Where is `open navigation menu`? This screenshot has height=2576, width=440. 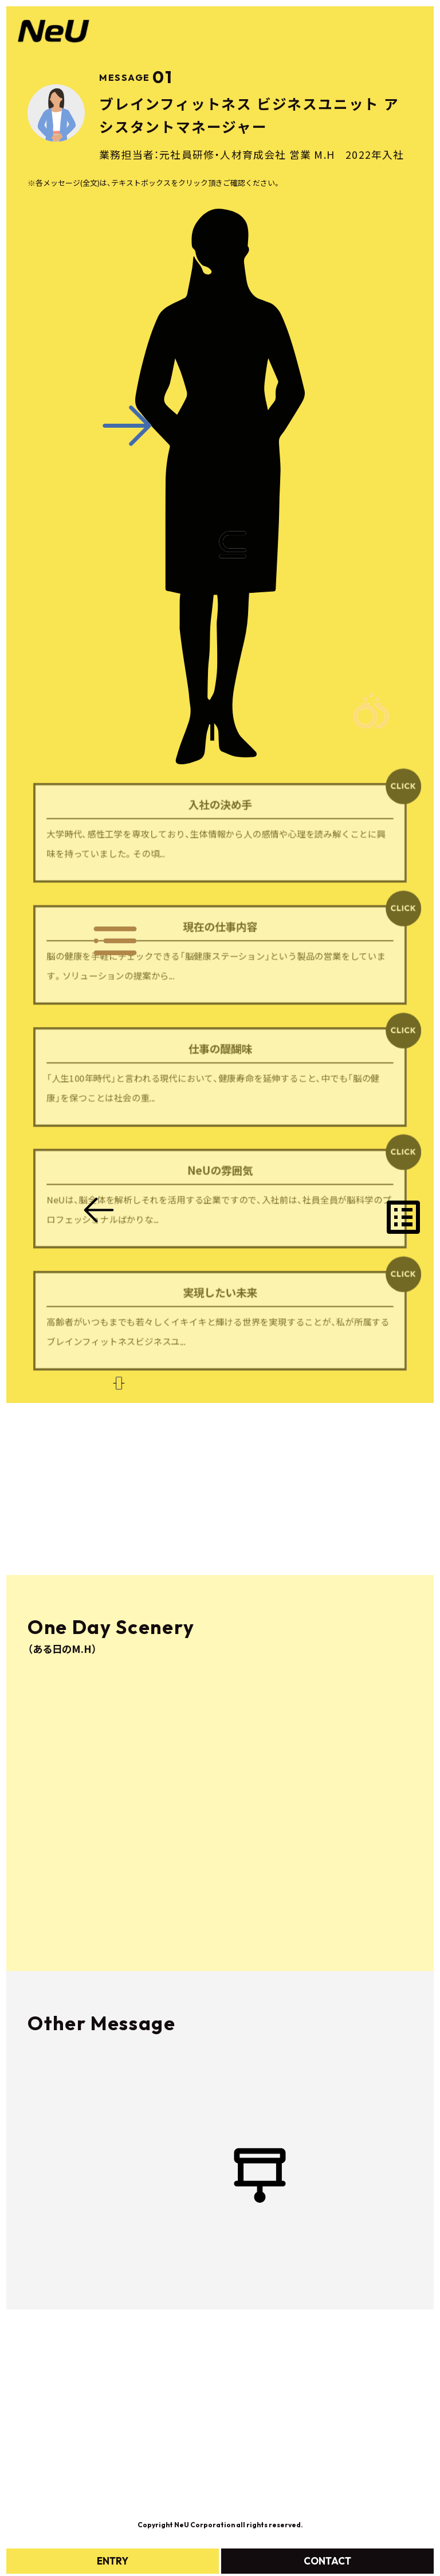
open navigation menu is located at coordinates (115, 941).